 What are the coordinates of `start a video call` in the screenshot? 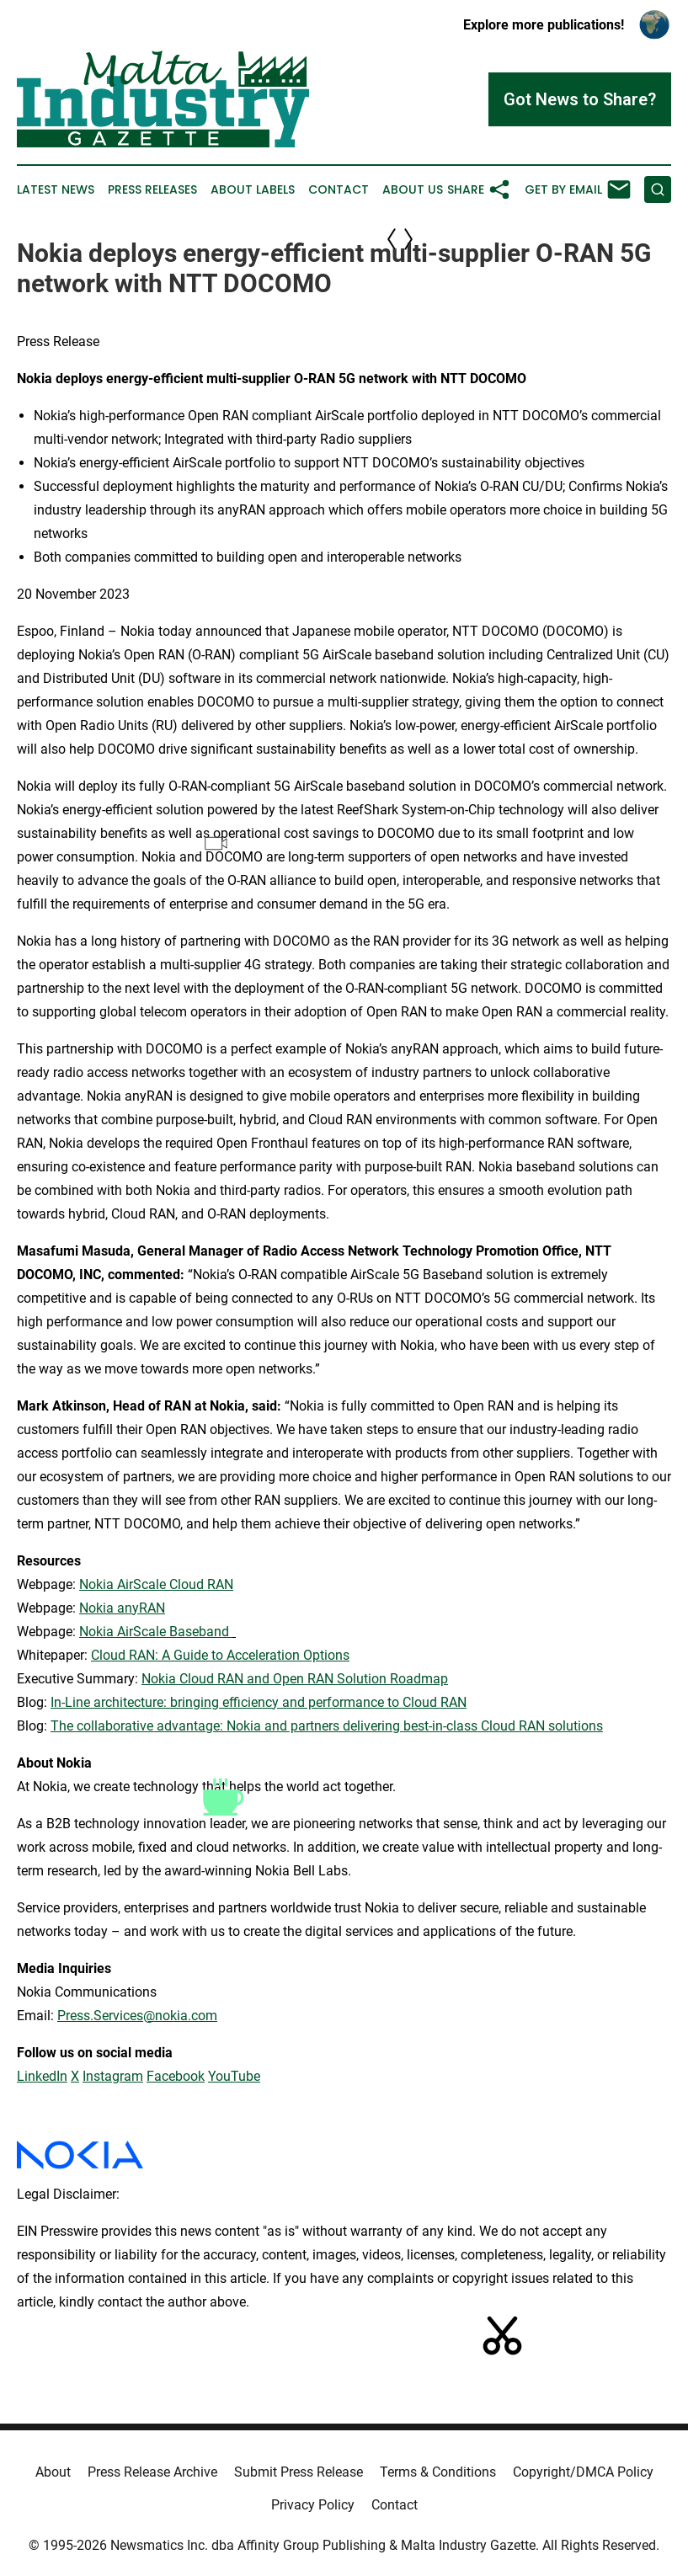 It's located at (215, 843).